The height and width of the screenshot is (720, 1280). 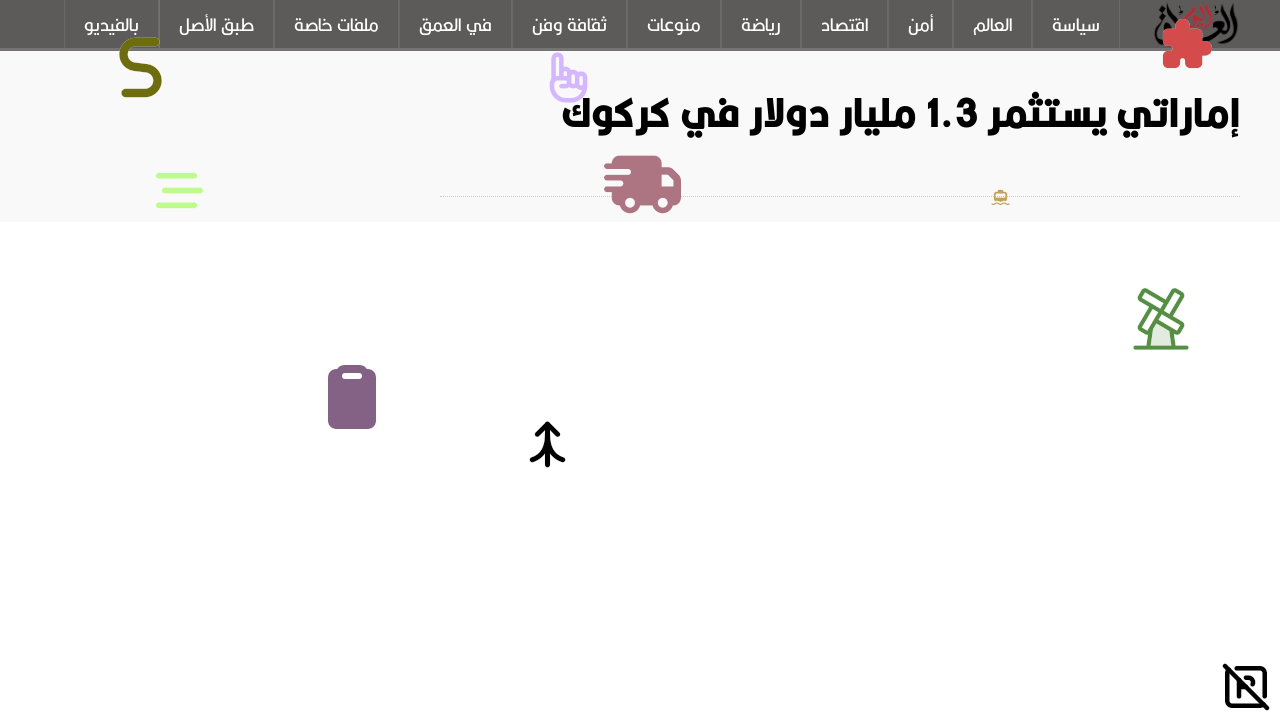 What do you see at coordinates (1161, 320) in the screenshot?
I see `indicates renewable or wind energy options` at bounding box center [1161, 320].